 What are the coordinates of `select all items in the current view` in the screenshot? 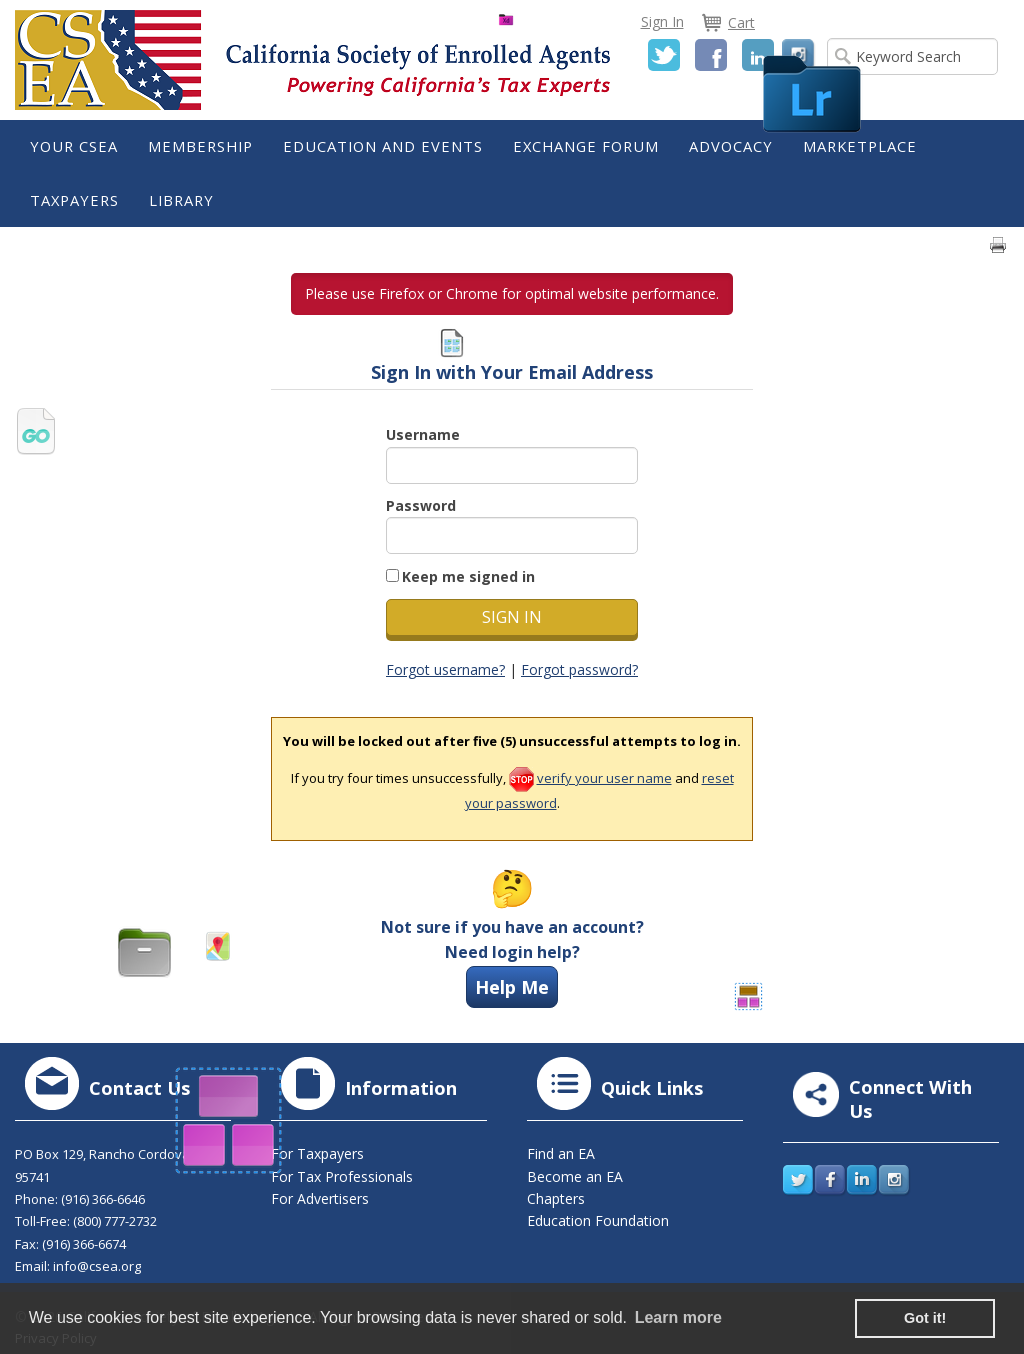 It's located at (228, 1120).